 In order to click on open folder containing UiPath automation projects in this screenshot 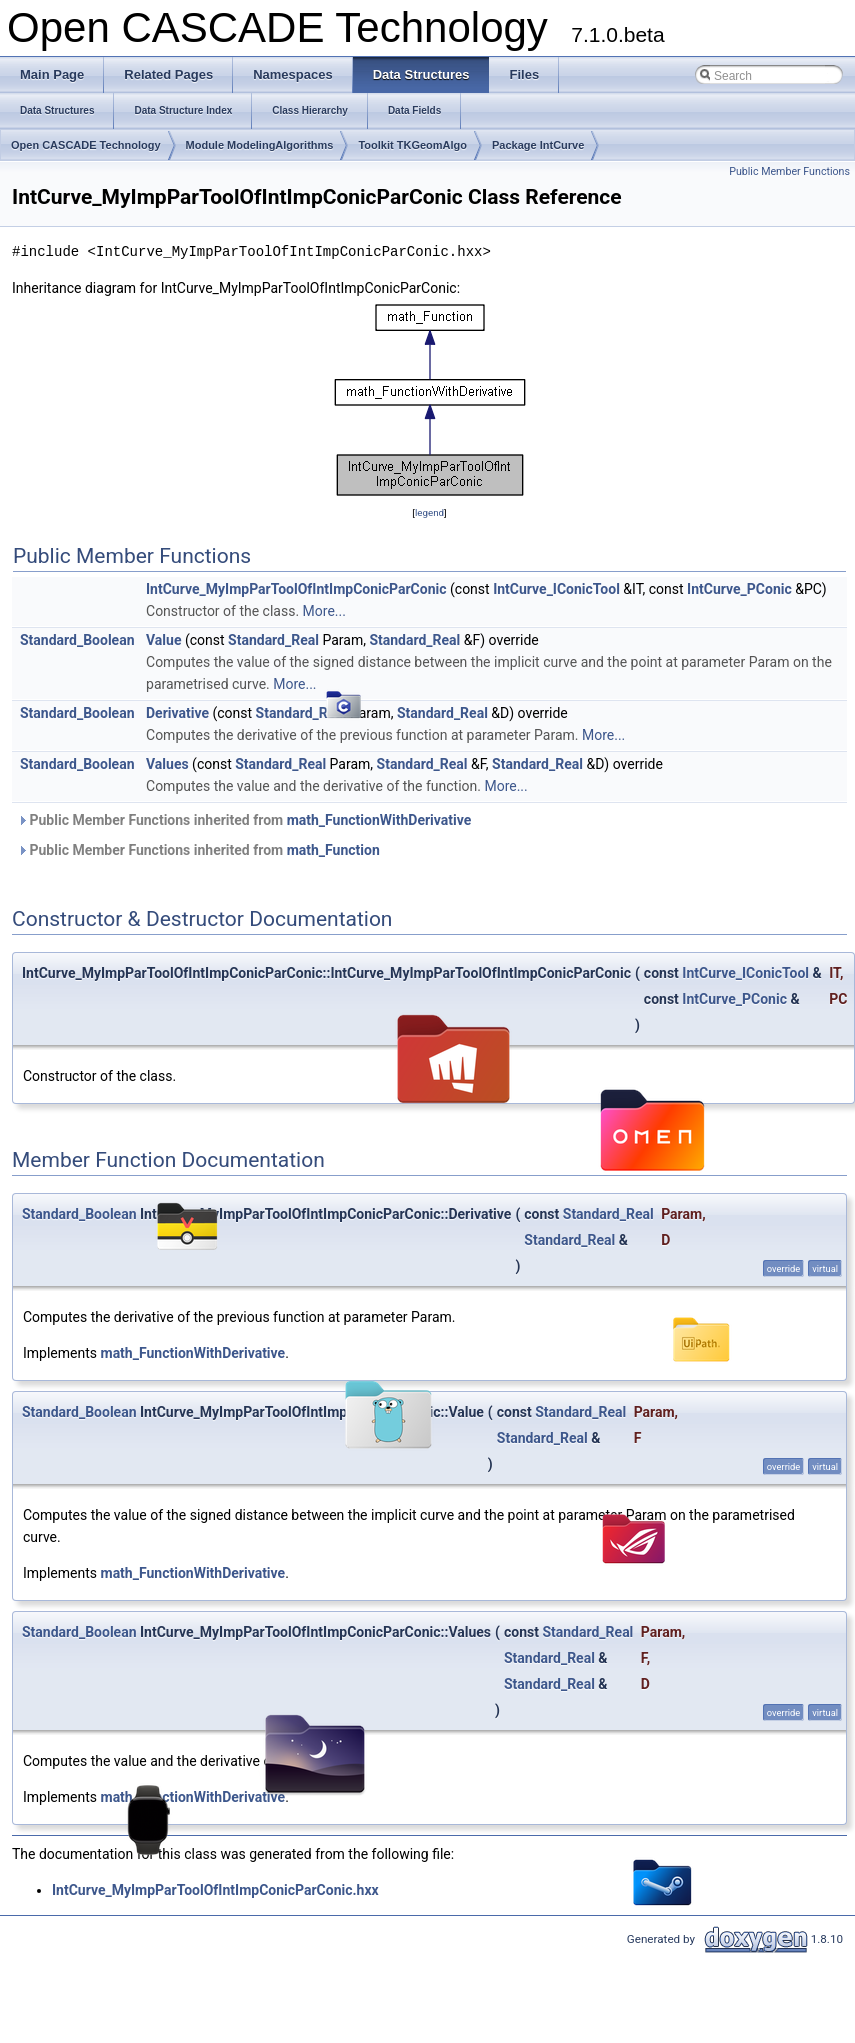, I will do `click(701, 1341)`.